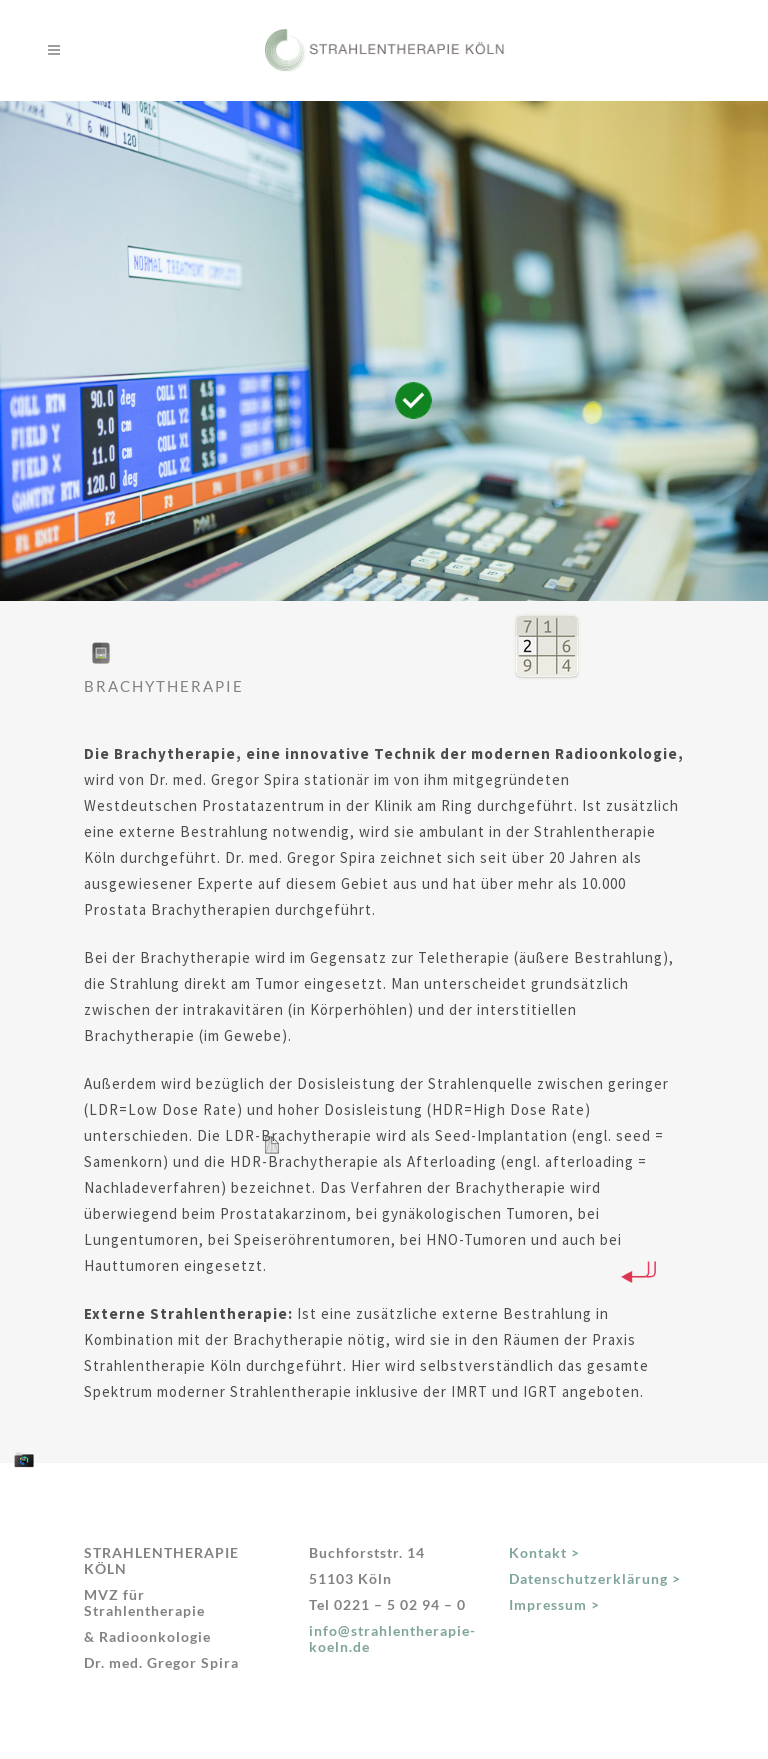 The width and height of the screenshot is (768, 1759). Describe the element at coordinates (101, 653) in the screenshot. I see `NES game ROM file` at that location.